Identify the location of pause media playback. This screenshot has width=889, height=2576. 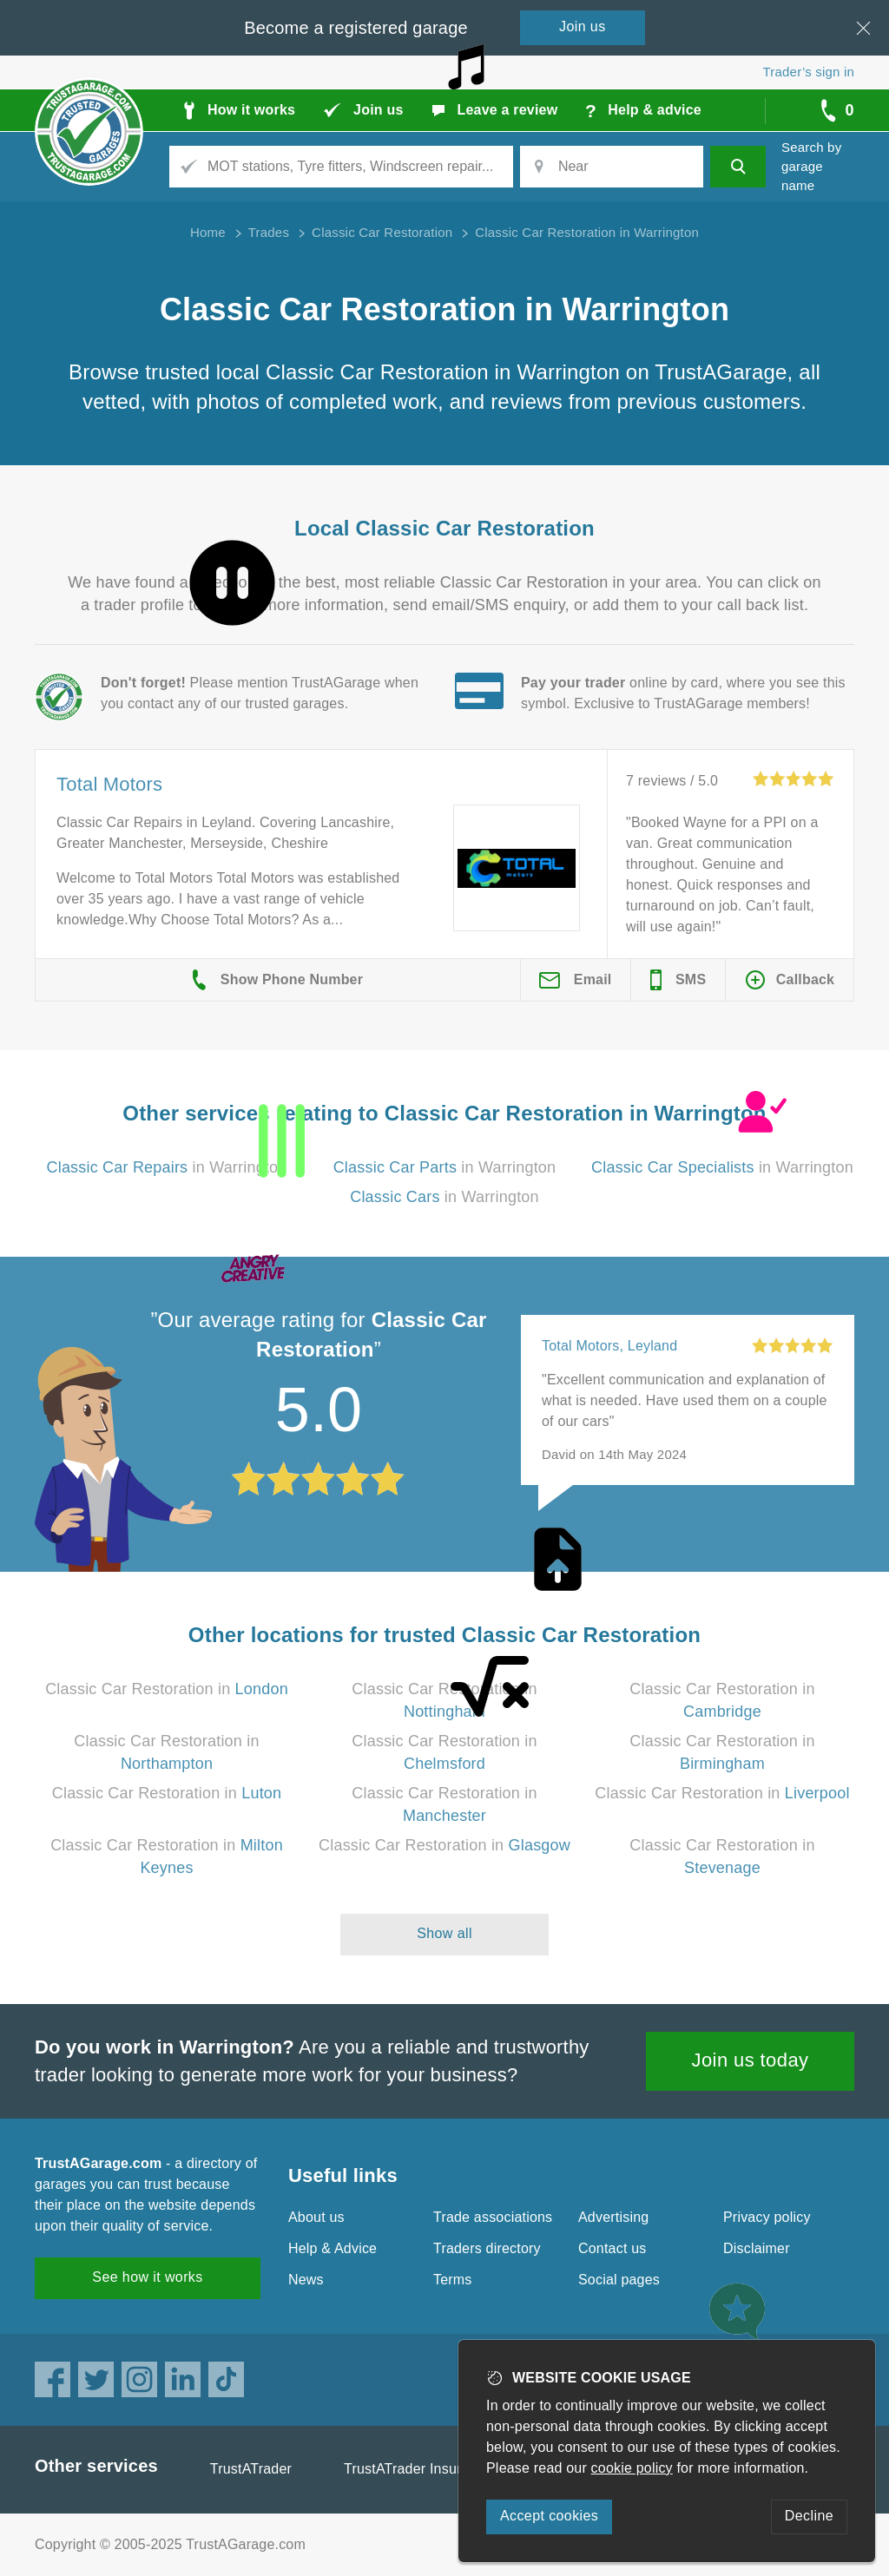
(232, 582).